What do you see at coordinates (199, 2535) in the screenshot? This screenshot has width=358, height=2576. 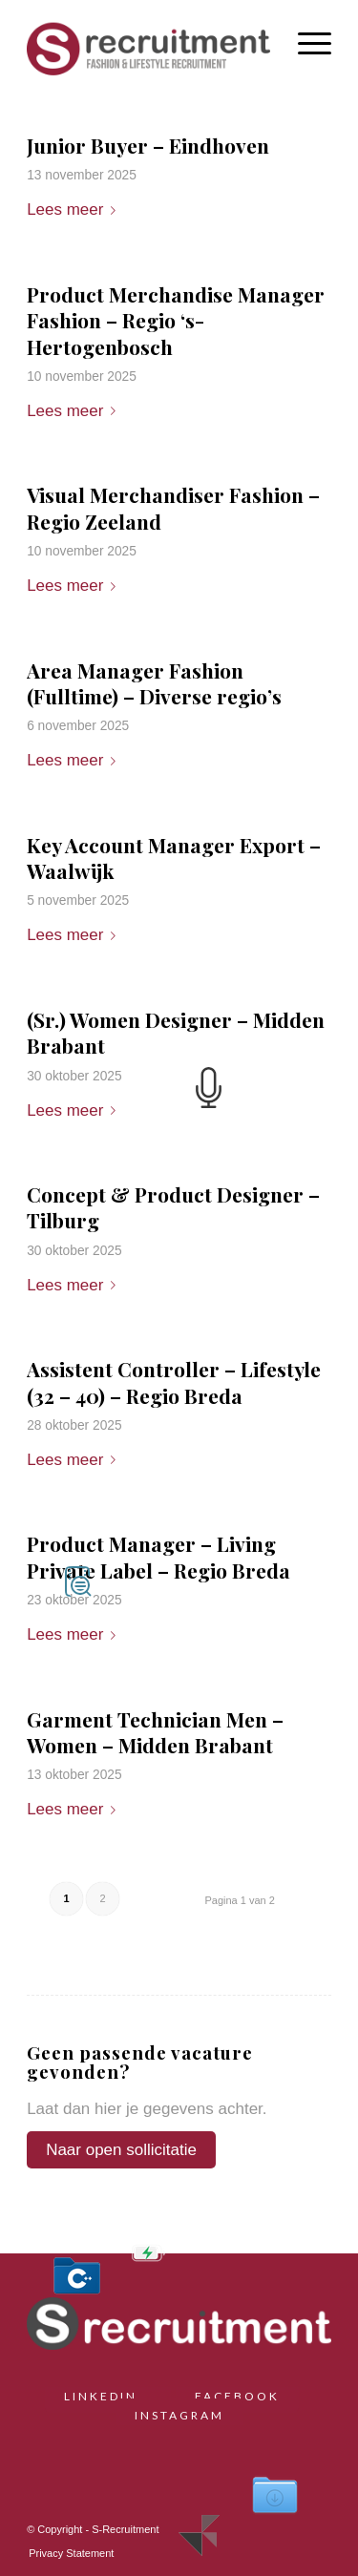 I see `open the adwaita demo application` at bounding box center [199, 2535].